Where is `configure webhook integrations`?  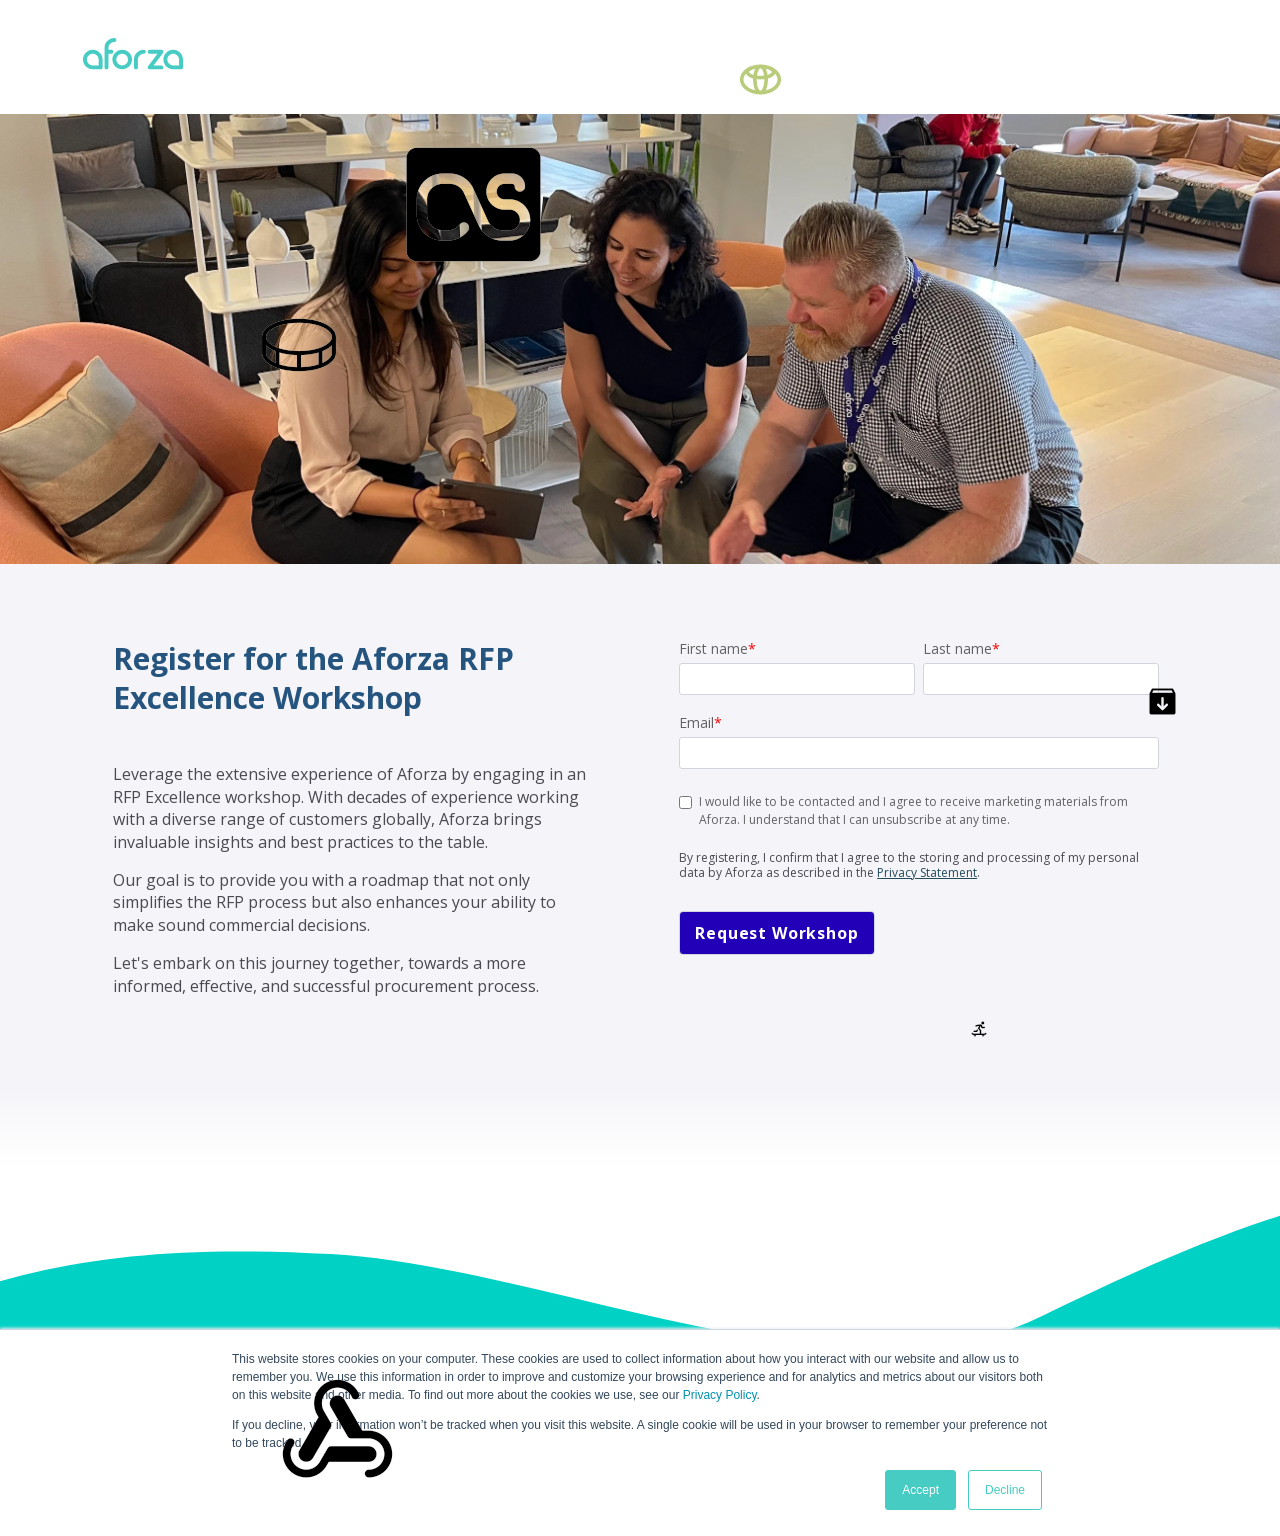
configure webhook integrations is located at coordinates (337, 1434).